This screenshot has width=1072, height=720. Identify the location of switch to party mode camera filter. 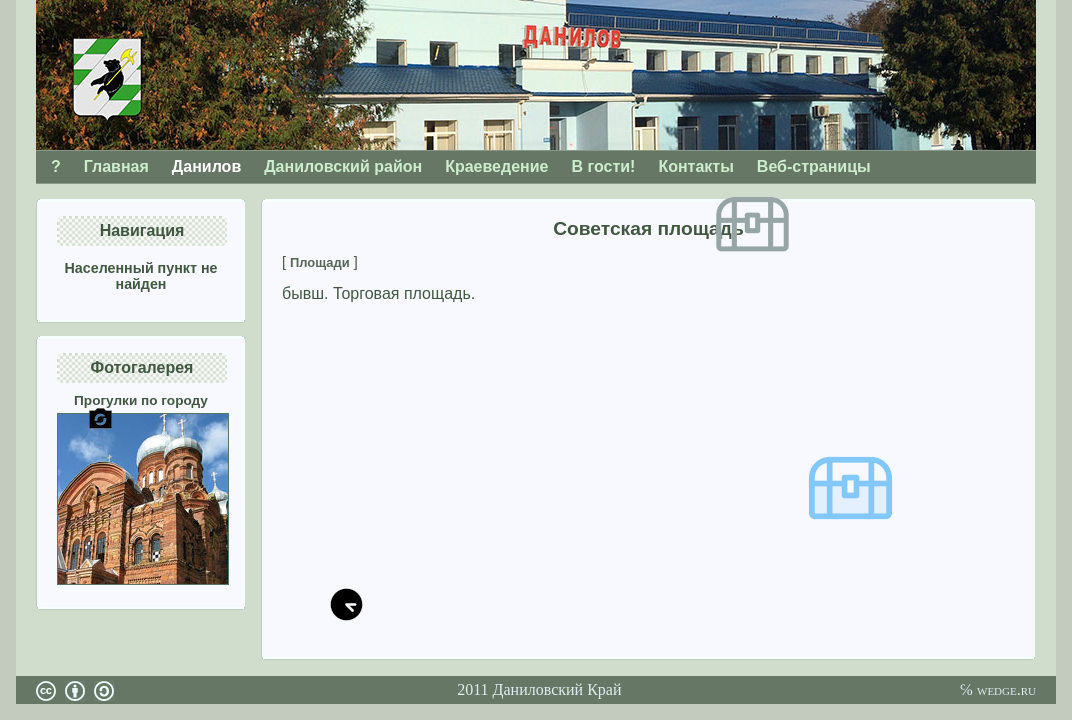
(100, 419).